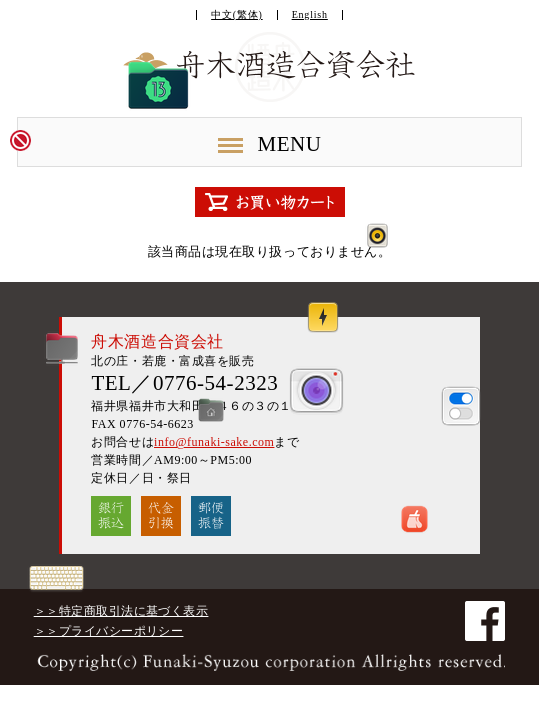  What do you see at coordinates (62, 348) in the screenshot?
I see `access a remote or network folder` at bounding box center [62, 348].